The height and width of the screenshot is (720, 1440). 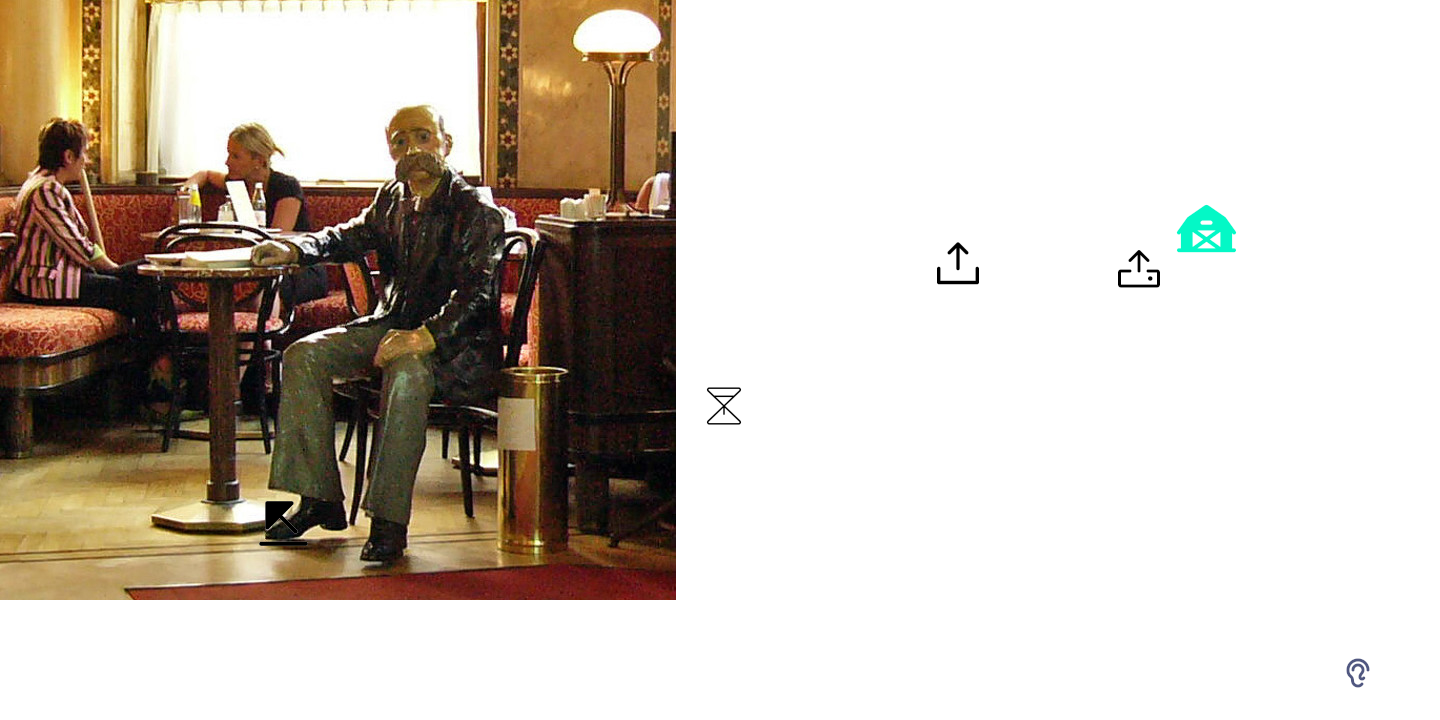 What do you see at coordinates (281, 523) in the screenshot?
I see `navigate to the top-left or beginning of content` at bounding box center [281, 523].